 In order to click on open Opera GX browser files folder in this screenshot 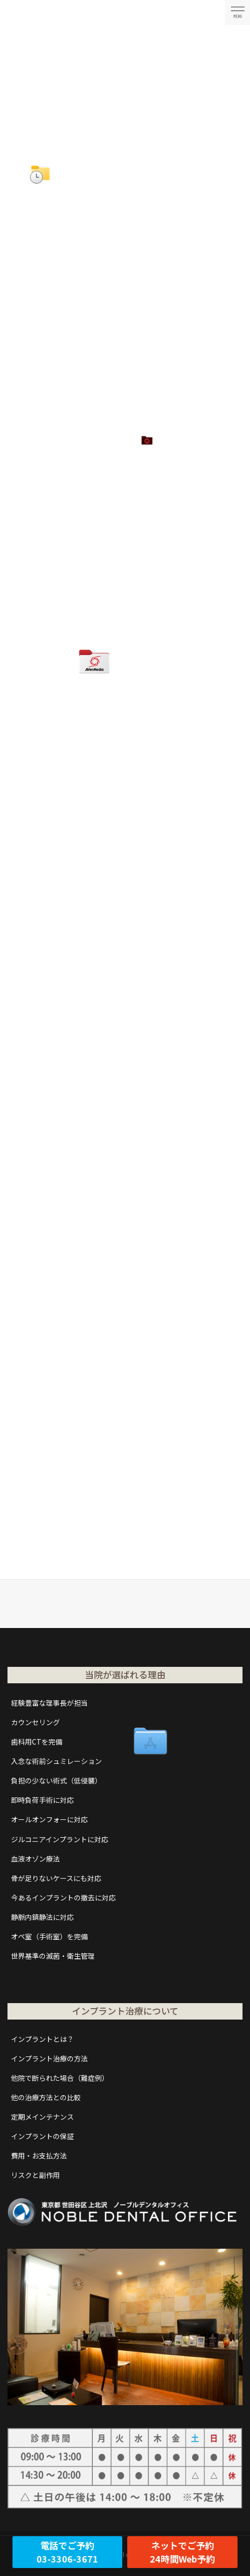, I will do `click(147, 440)`.